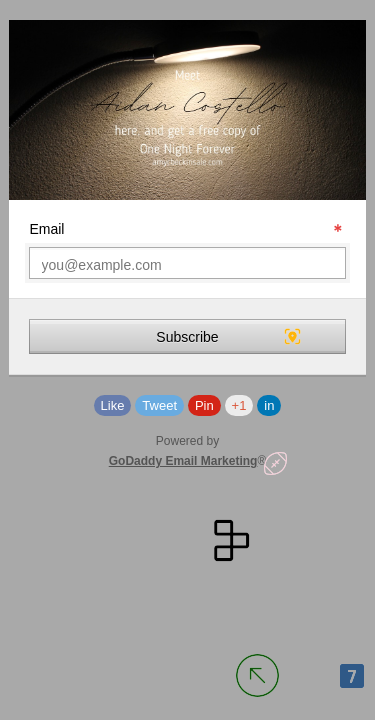 This screenshot has width=375, height=720. I want to click on navigate back to previous screen, so click(257, 675).